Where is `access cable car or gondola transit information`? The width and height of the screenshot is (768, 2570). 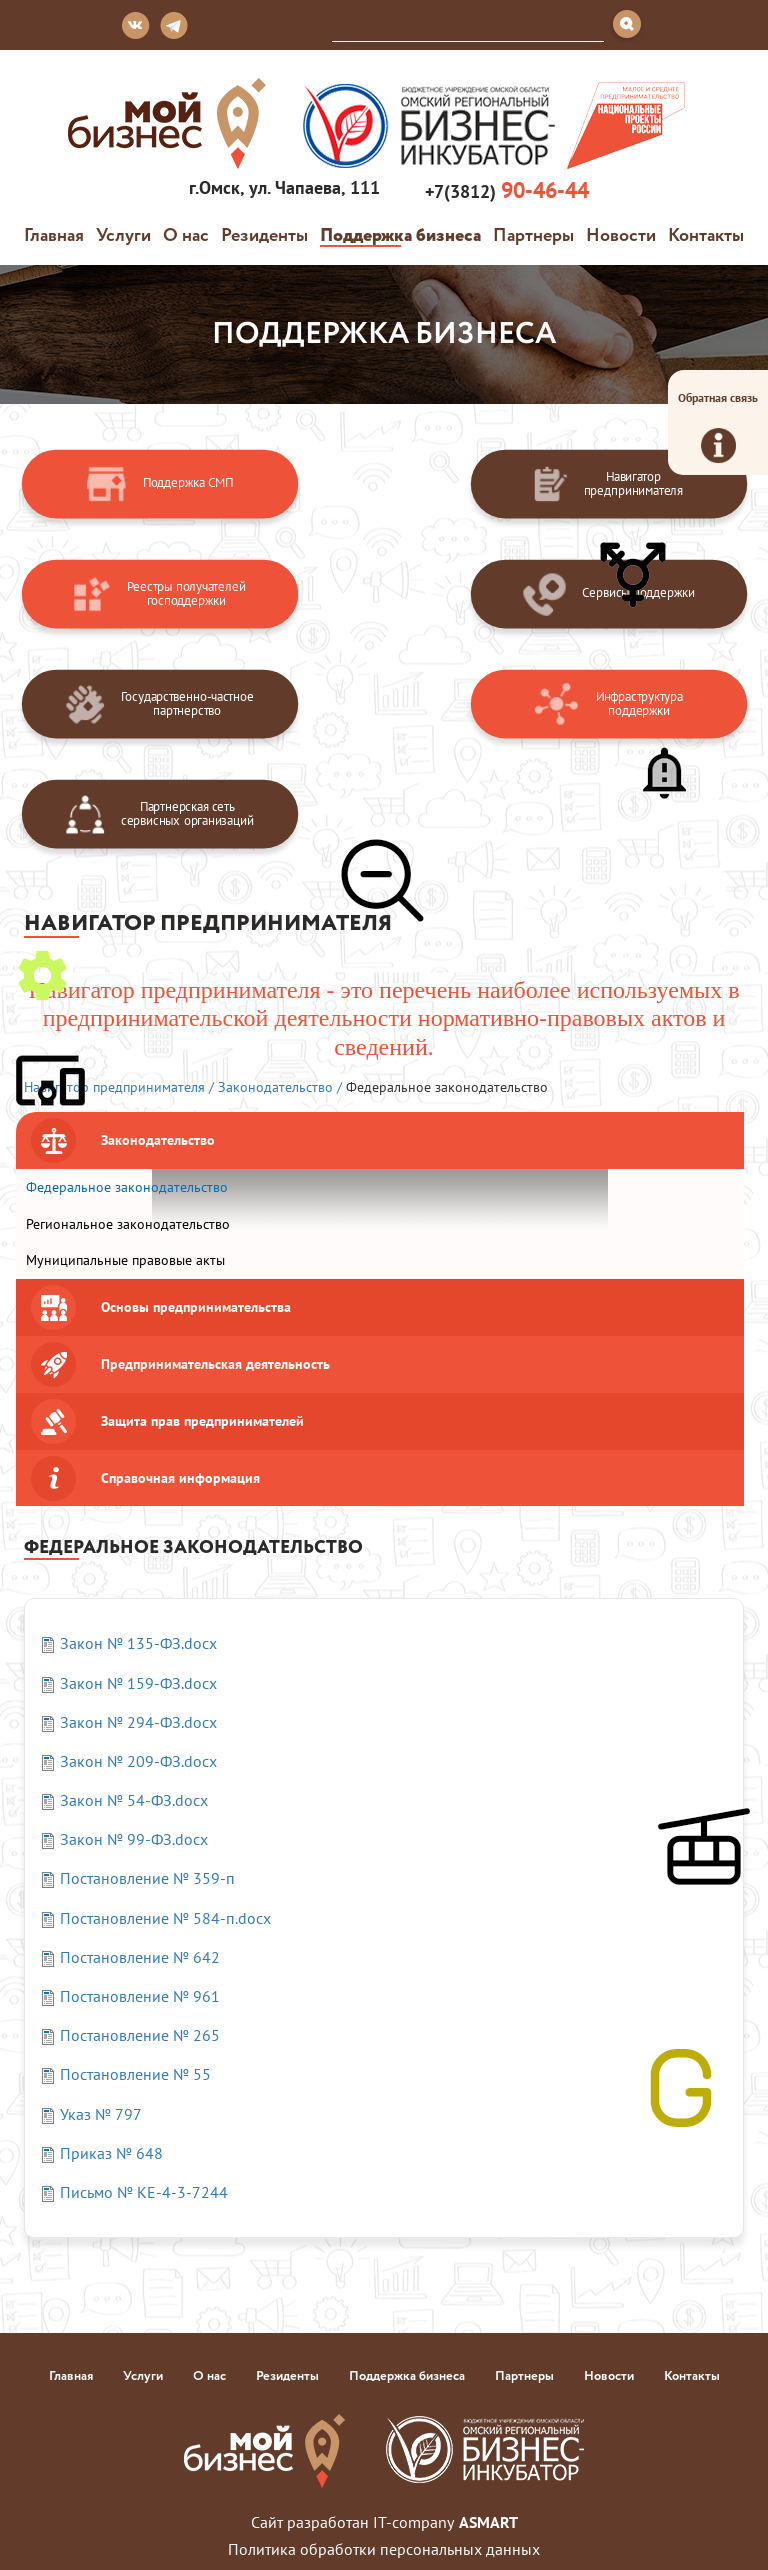
access cable car or gondola transit information is located at coordinates (704, 1848).